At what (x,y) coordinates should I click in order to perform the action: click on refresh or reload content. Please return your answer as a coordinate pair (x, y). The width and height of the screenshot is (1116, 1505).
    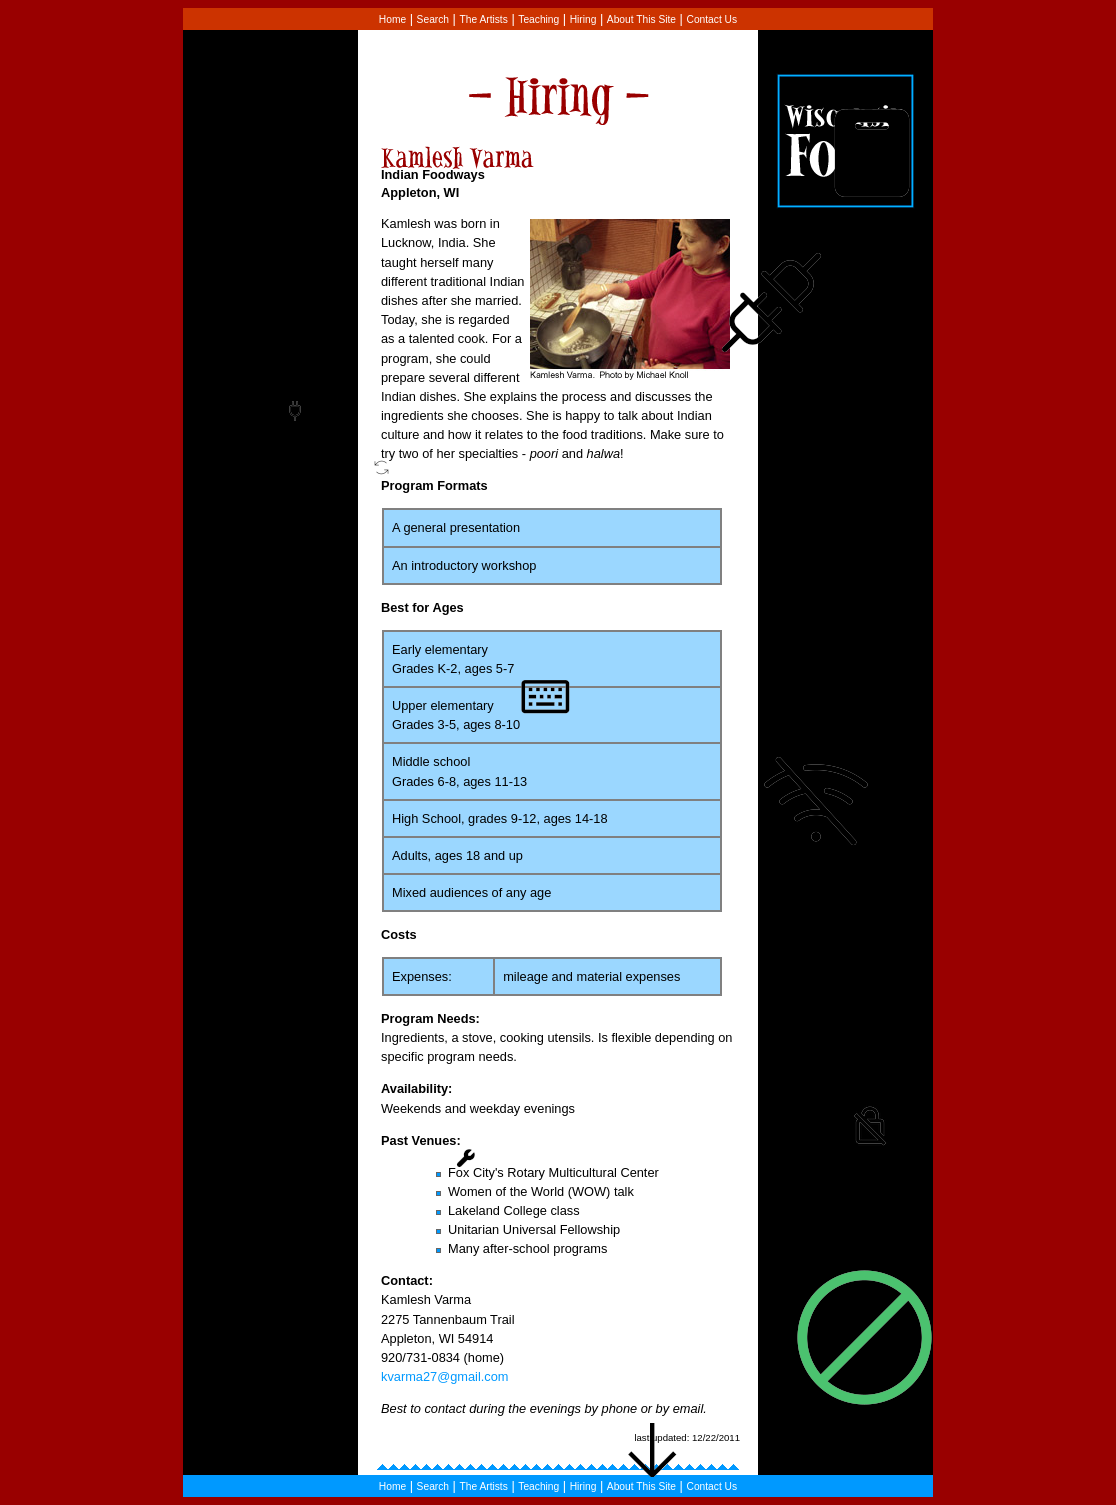
    Looking at the image, I should click on (381, 467).